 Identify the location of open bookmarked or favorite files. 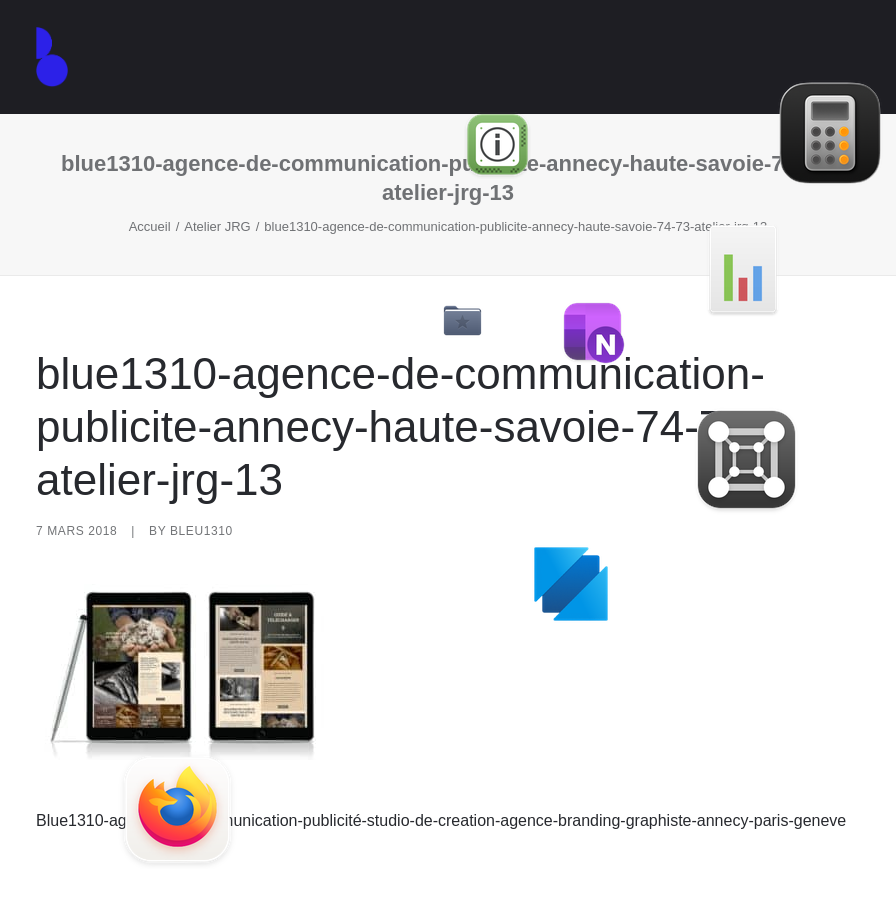
(462, 320).